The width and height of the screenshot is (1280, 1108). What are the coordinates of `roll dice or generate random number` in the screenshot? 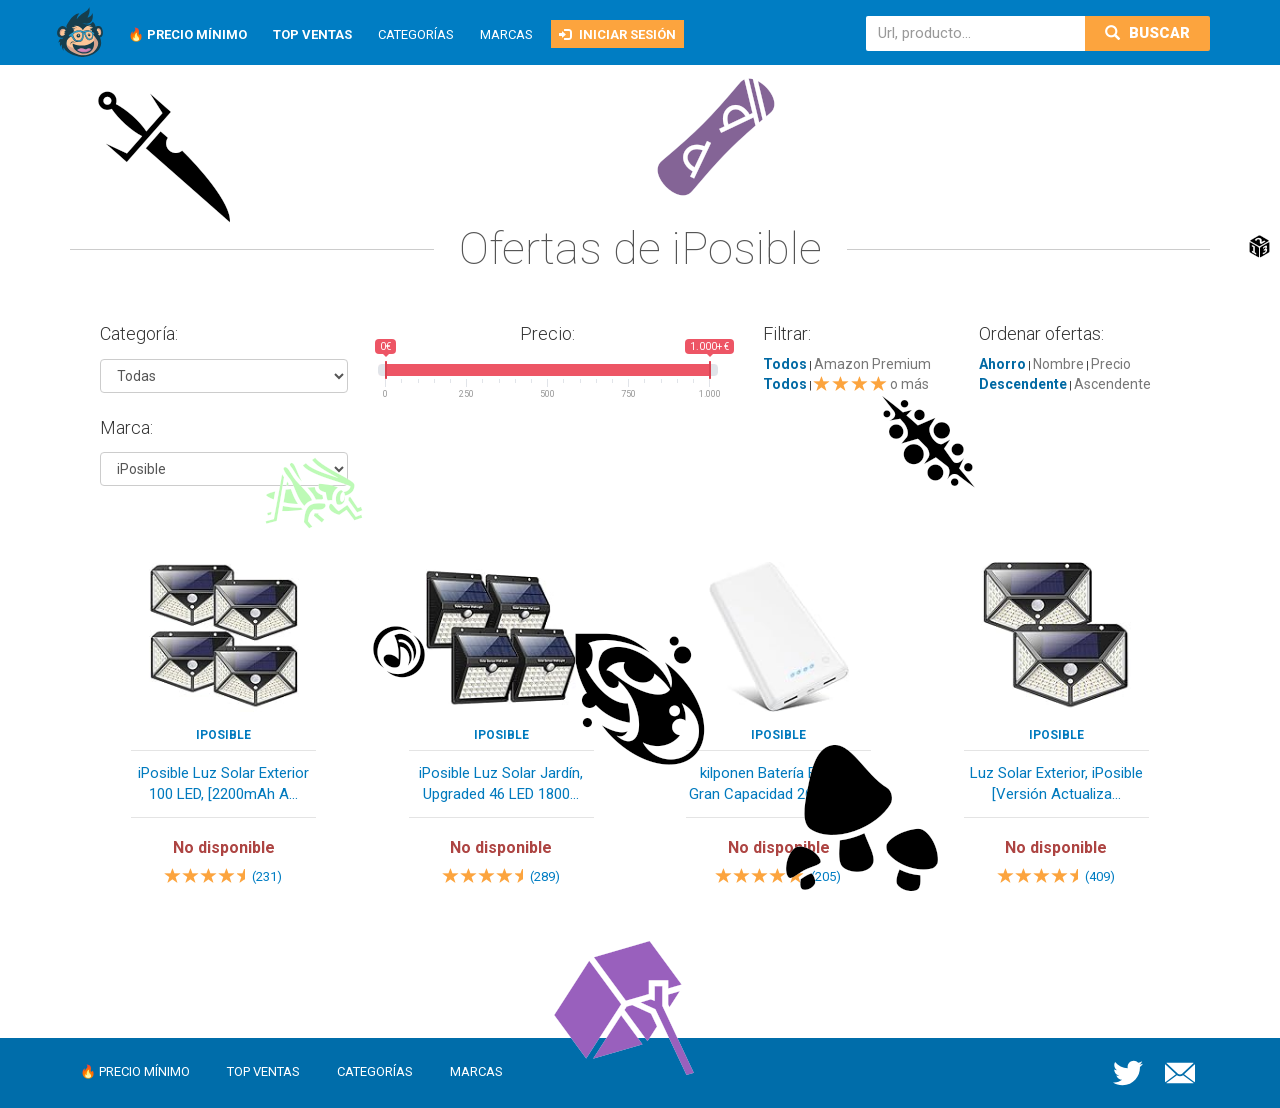 It's located at (1259, 246).